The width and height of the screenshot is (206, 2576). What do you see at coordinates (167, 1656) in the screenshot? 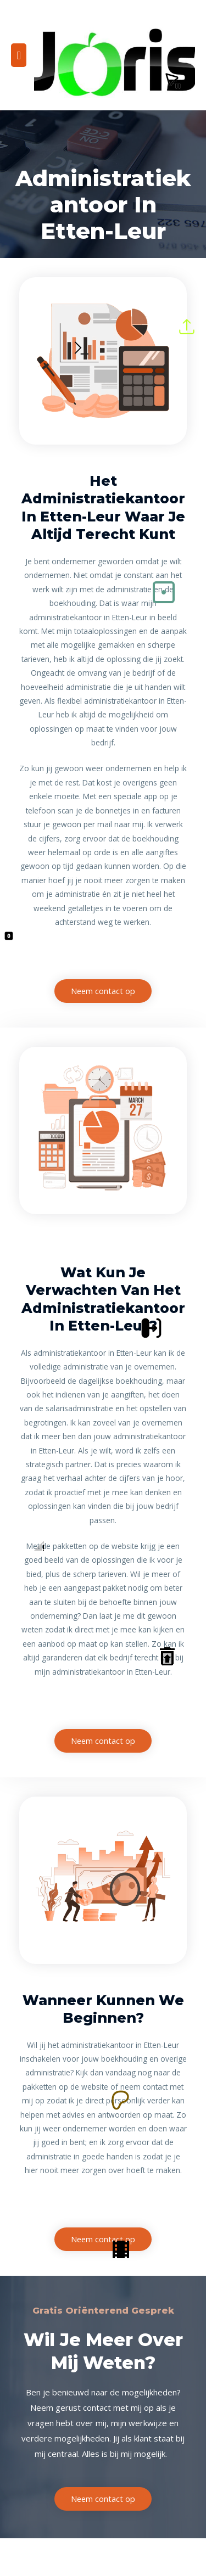
I see `restore a deleted item from trash` at bounding box center [167, 1656].